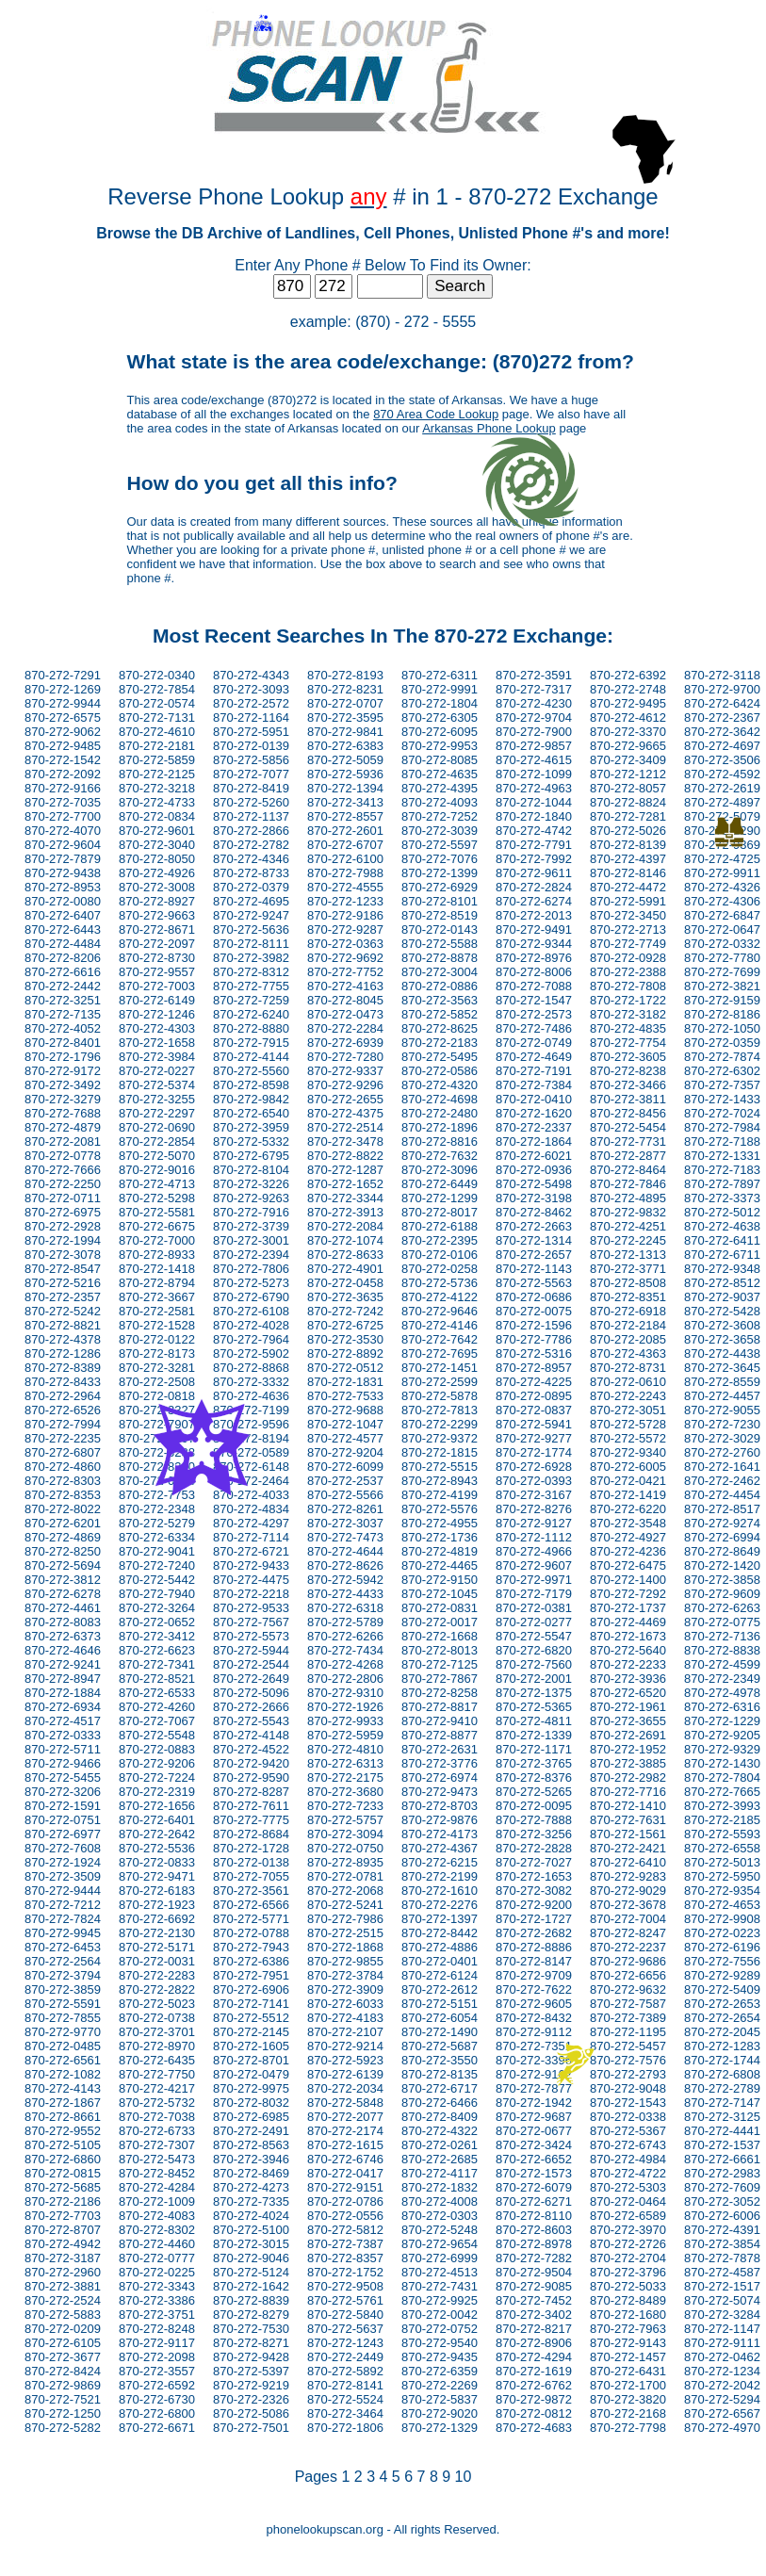  Describe the element at coordinates (202, 1447) in the screenshot. I see `decorative emblem or badge element` at that location.